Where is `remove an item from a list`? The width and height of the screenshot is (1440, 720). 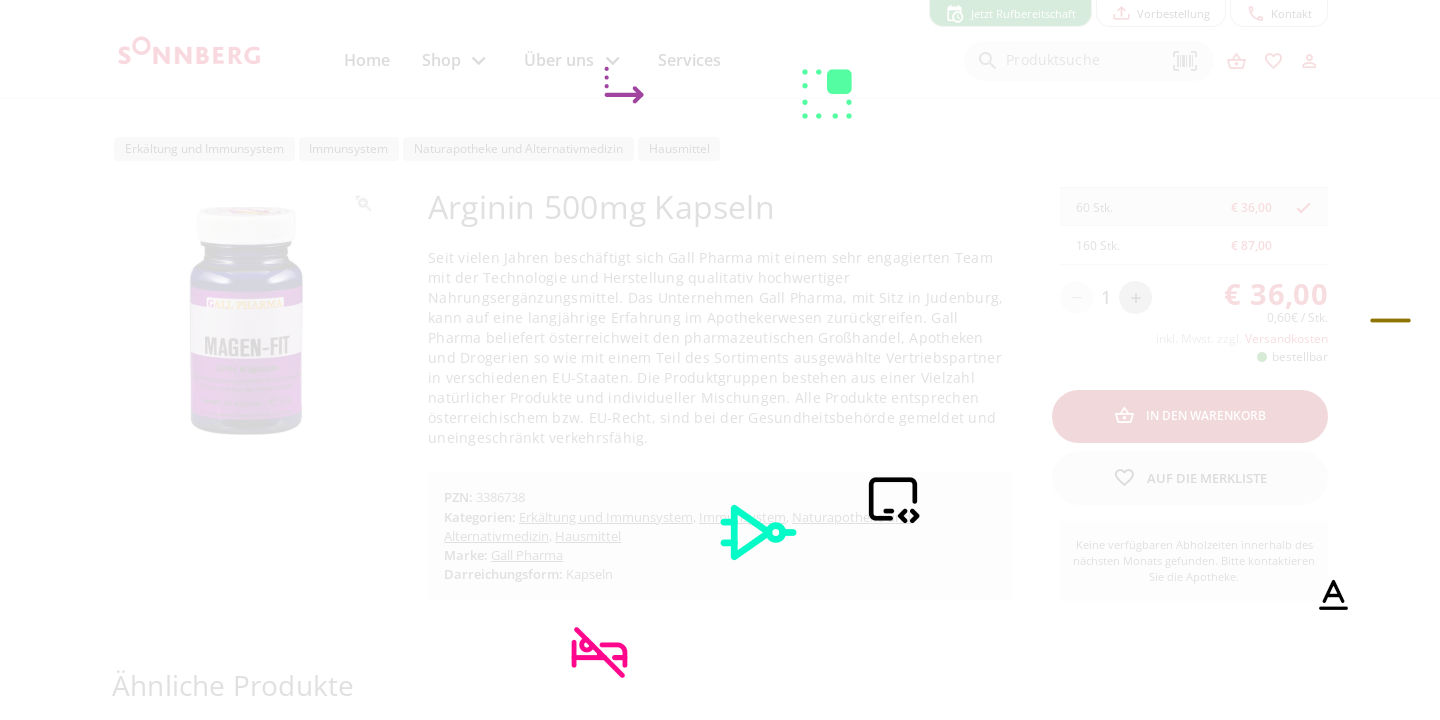 remove an item from a list is located at coordinates (1390, 320).